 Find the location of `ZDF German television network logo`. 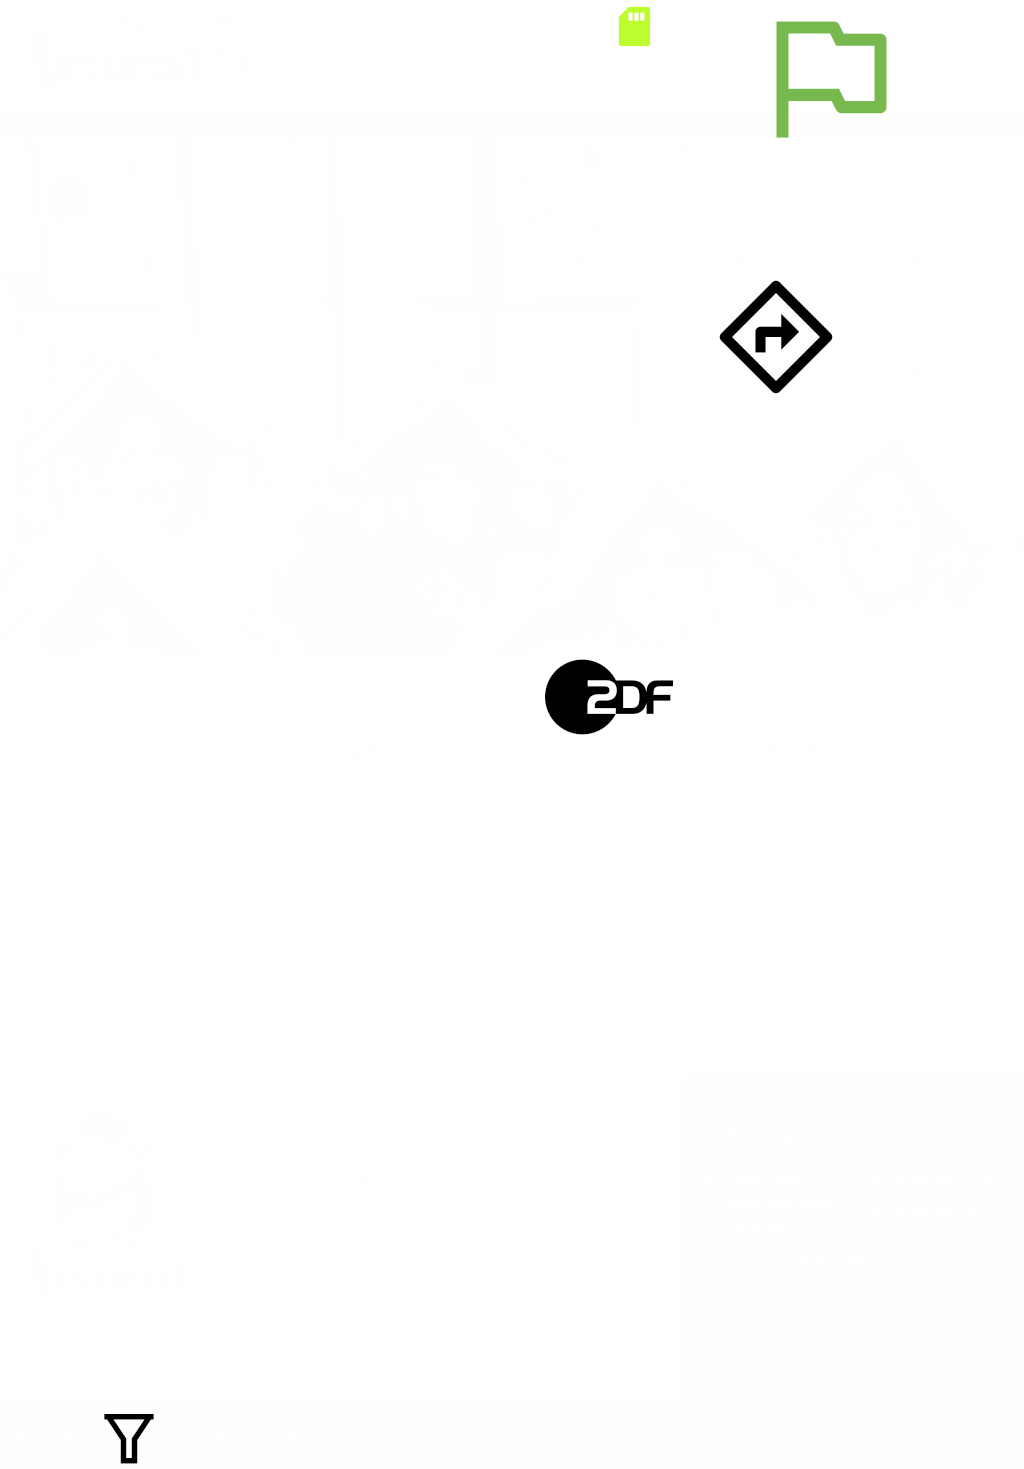

ZDF German television network logo is located at coordinates (609, 697).